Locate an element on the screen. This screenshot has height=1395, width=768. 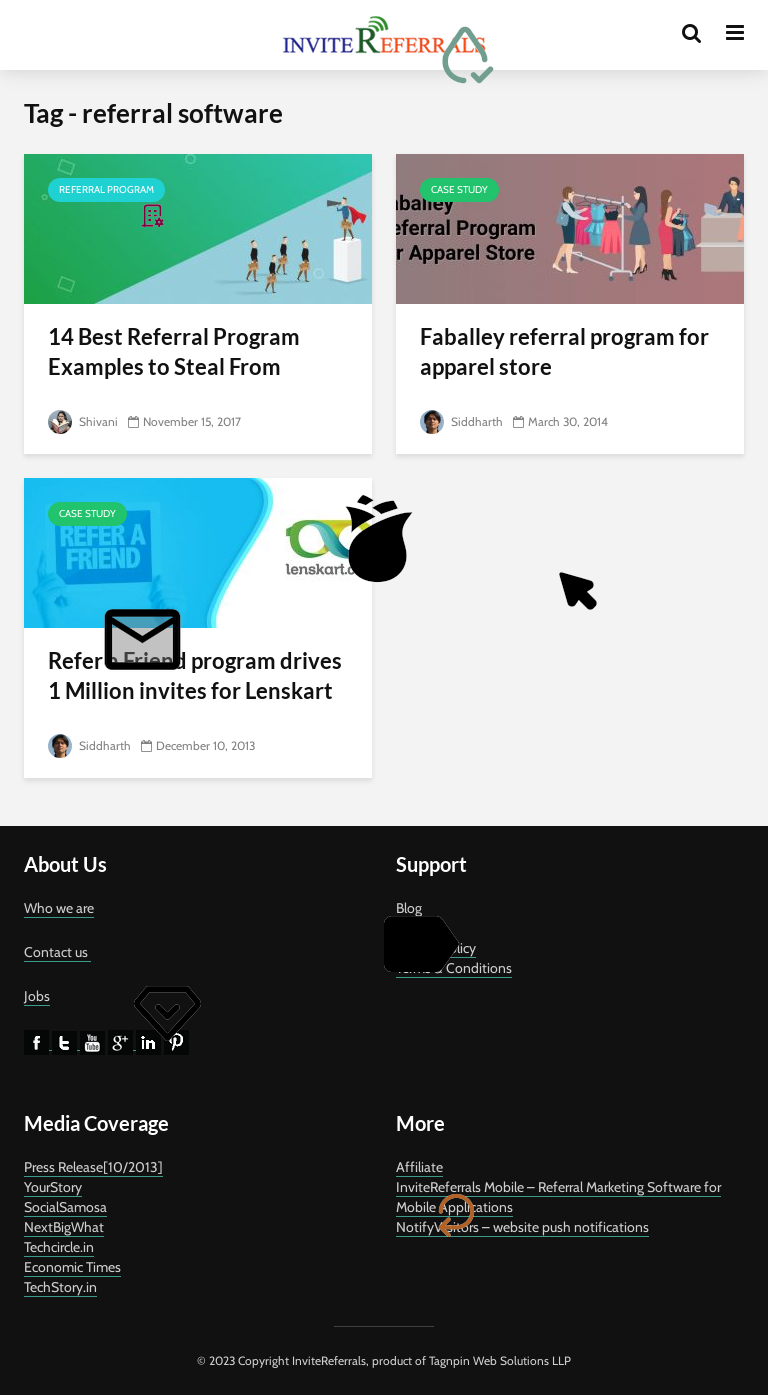
add or apply a label to an item is located at coordinates (420, 944).